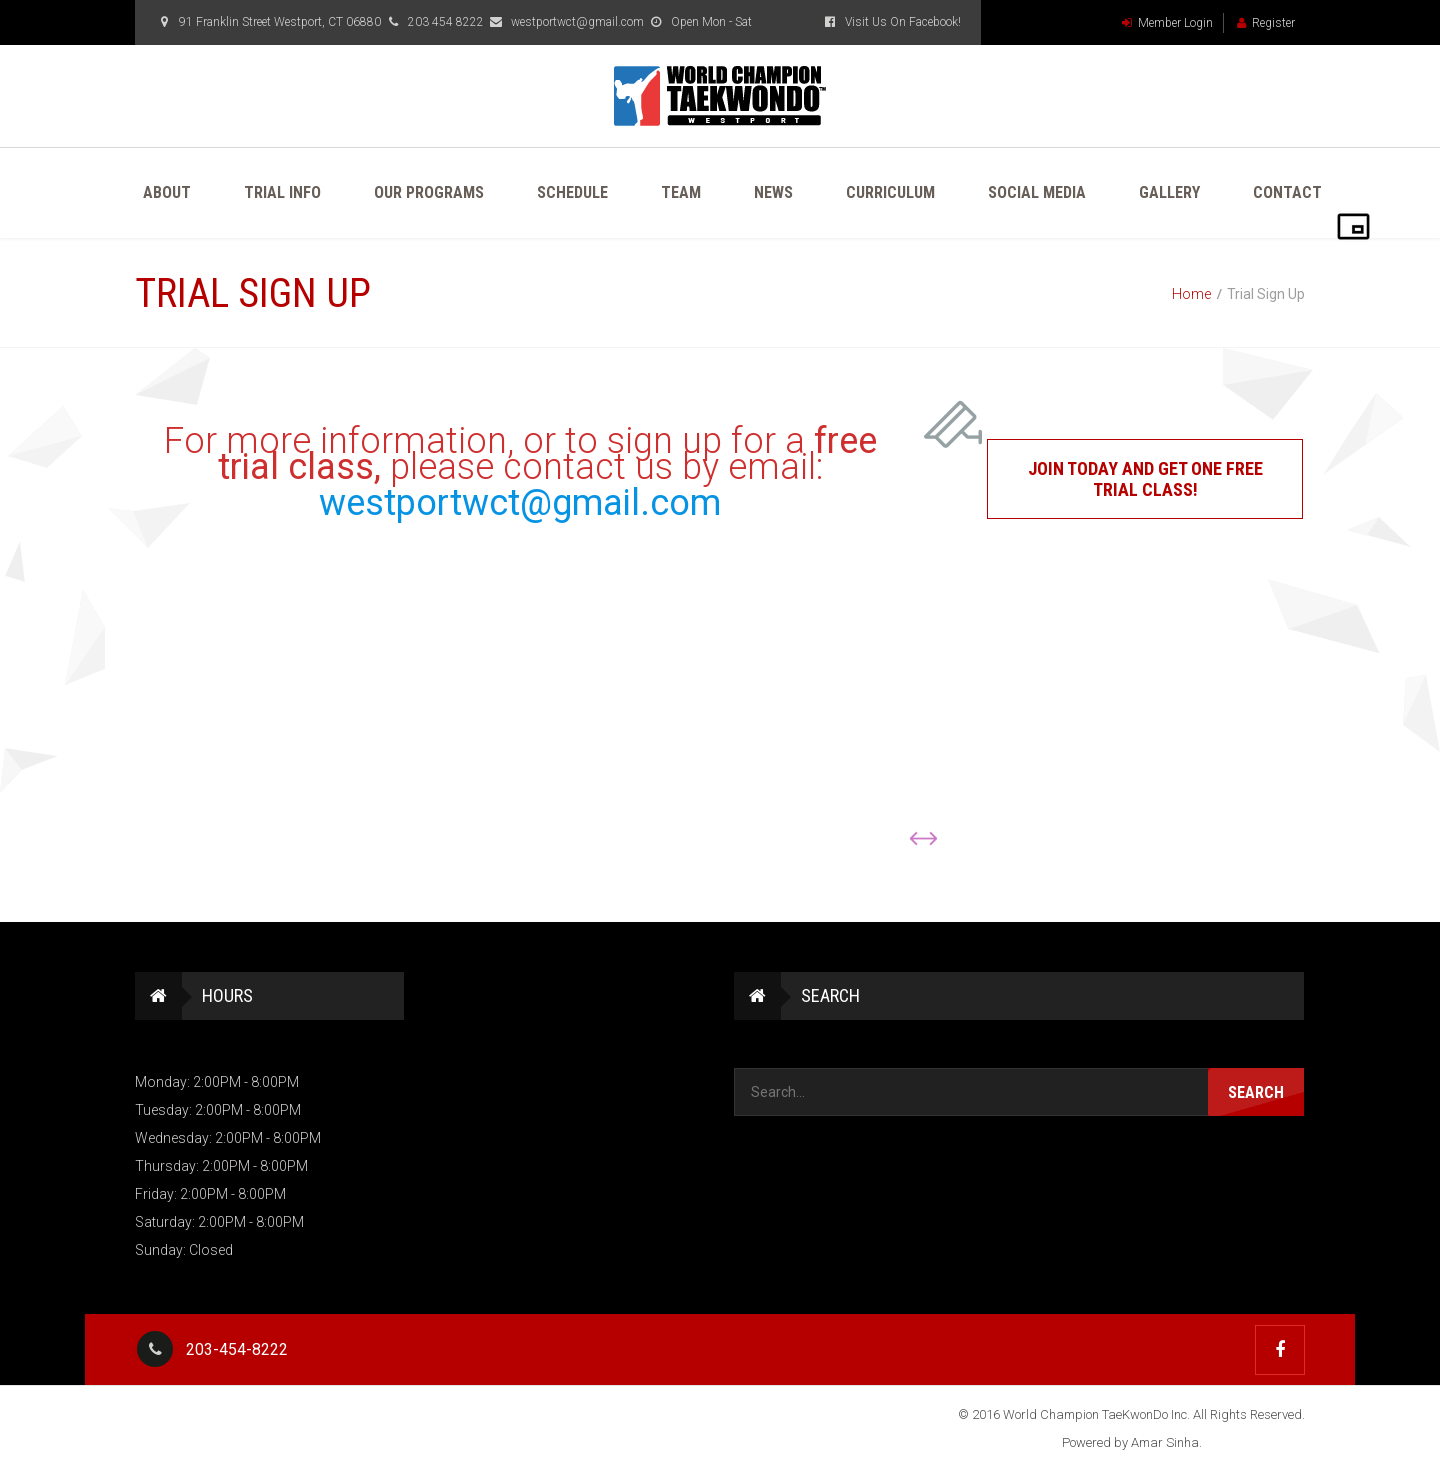 Image resolution: width=1440 pixels, height=1469 pixels. What do you see at coordinates (923, 837) in the screenshot?
I see `resize element horizontally` at bounding box center [923, 837].